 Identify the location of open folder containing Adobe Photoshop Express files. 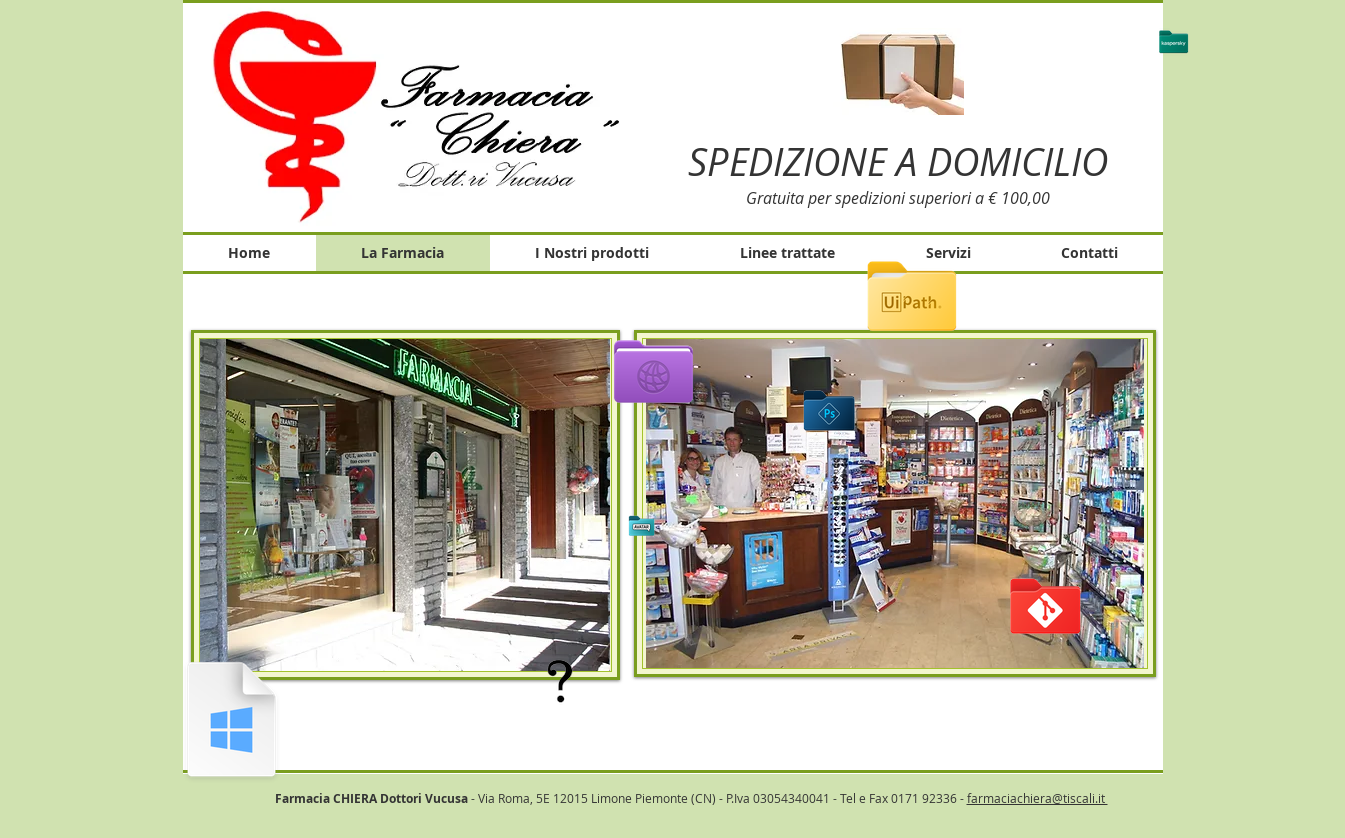
(829, 412).